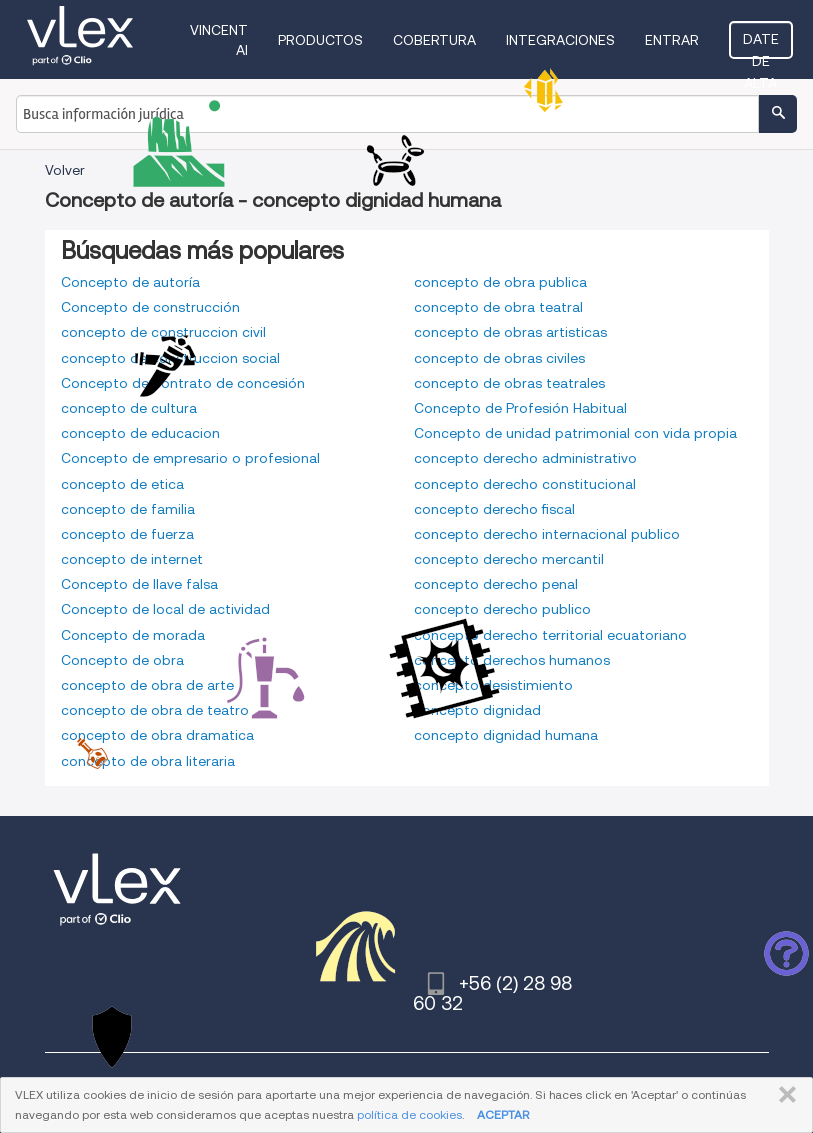 This screenshot has width=813, height=1133. What do you see at coordinates (92, 753) in the screenshot?
I see `use a madness potion on your character` at bounding box center [92, 753].